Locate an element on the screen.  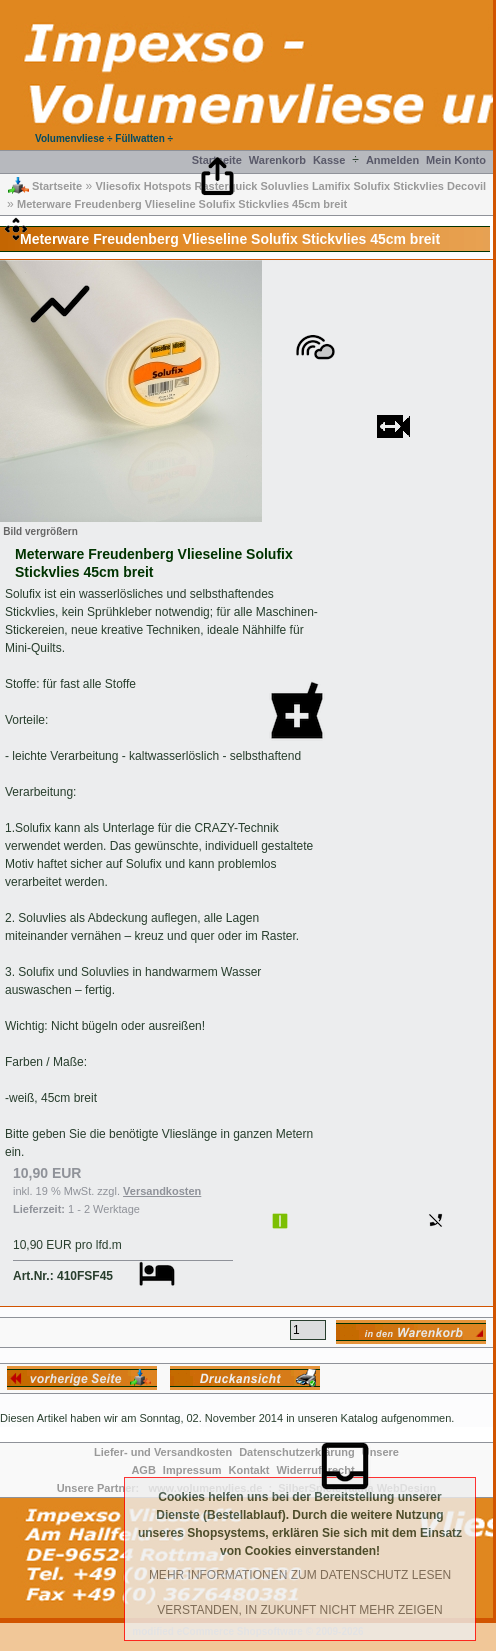
pan or move the camera view is located at coordinates (16, 229).